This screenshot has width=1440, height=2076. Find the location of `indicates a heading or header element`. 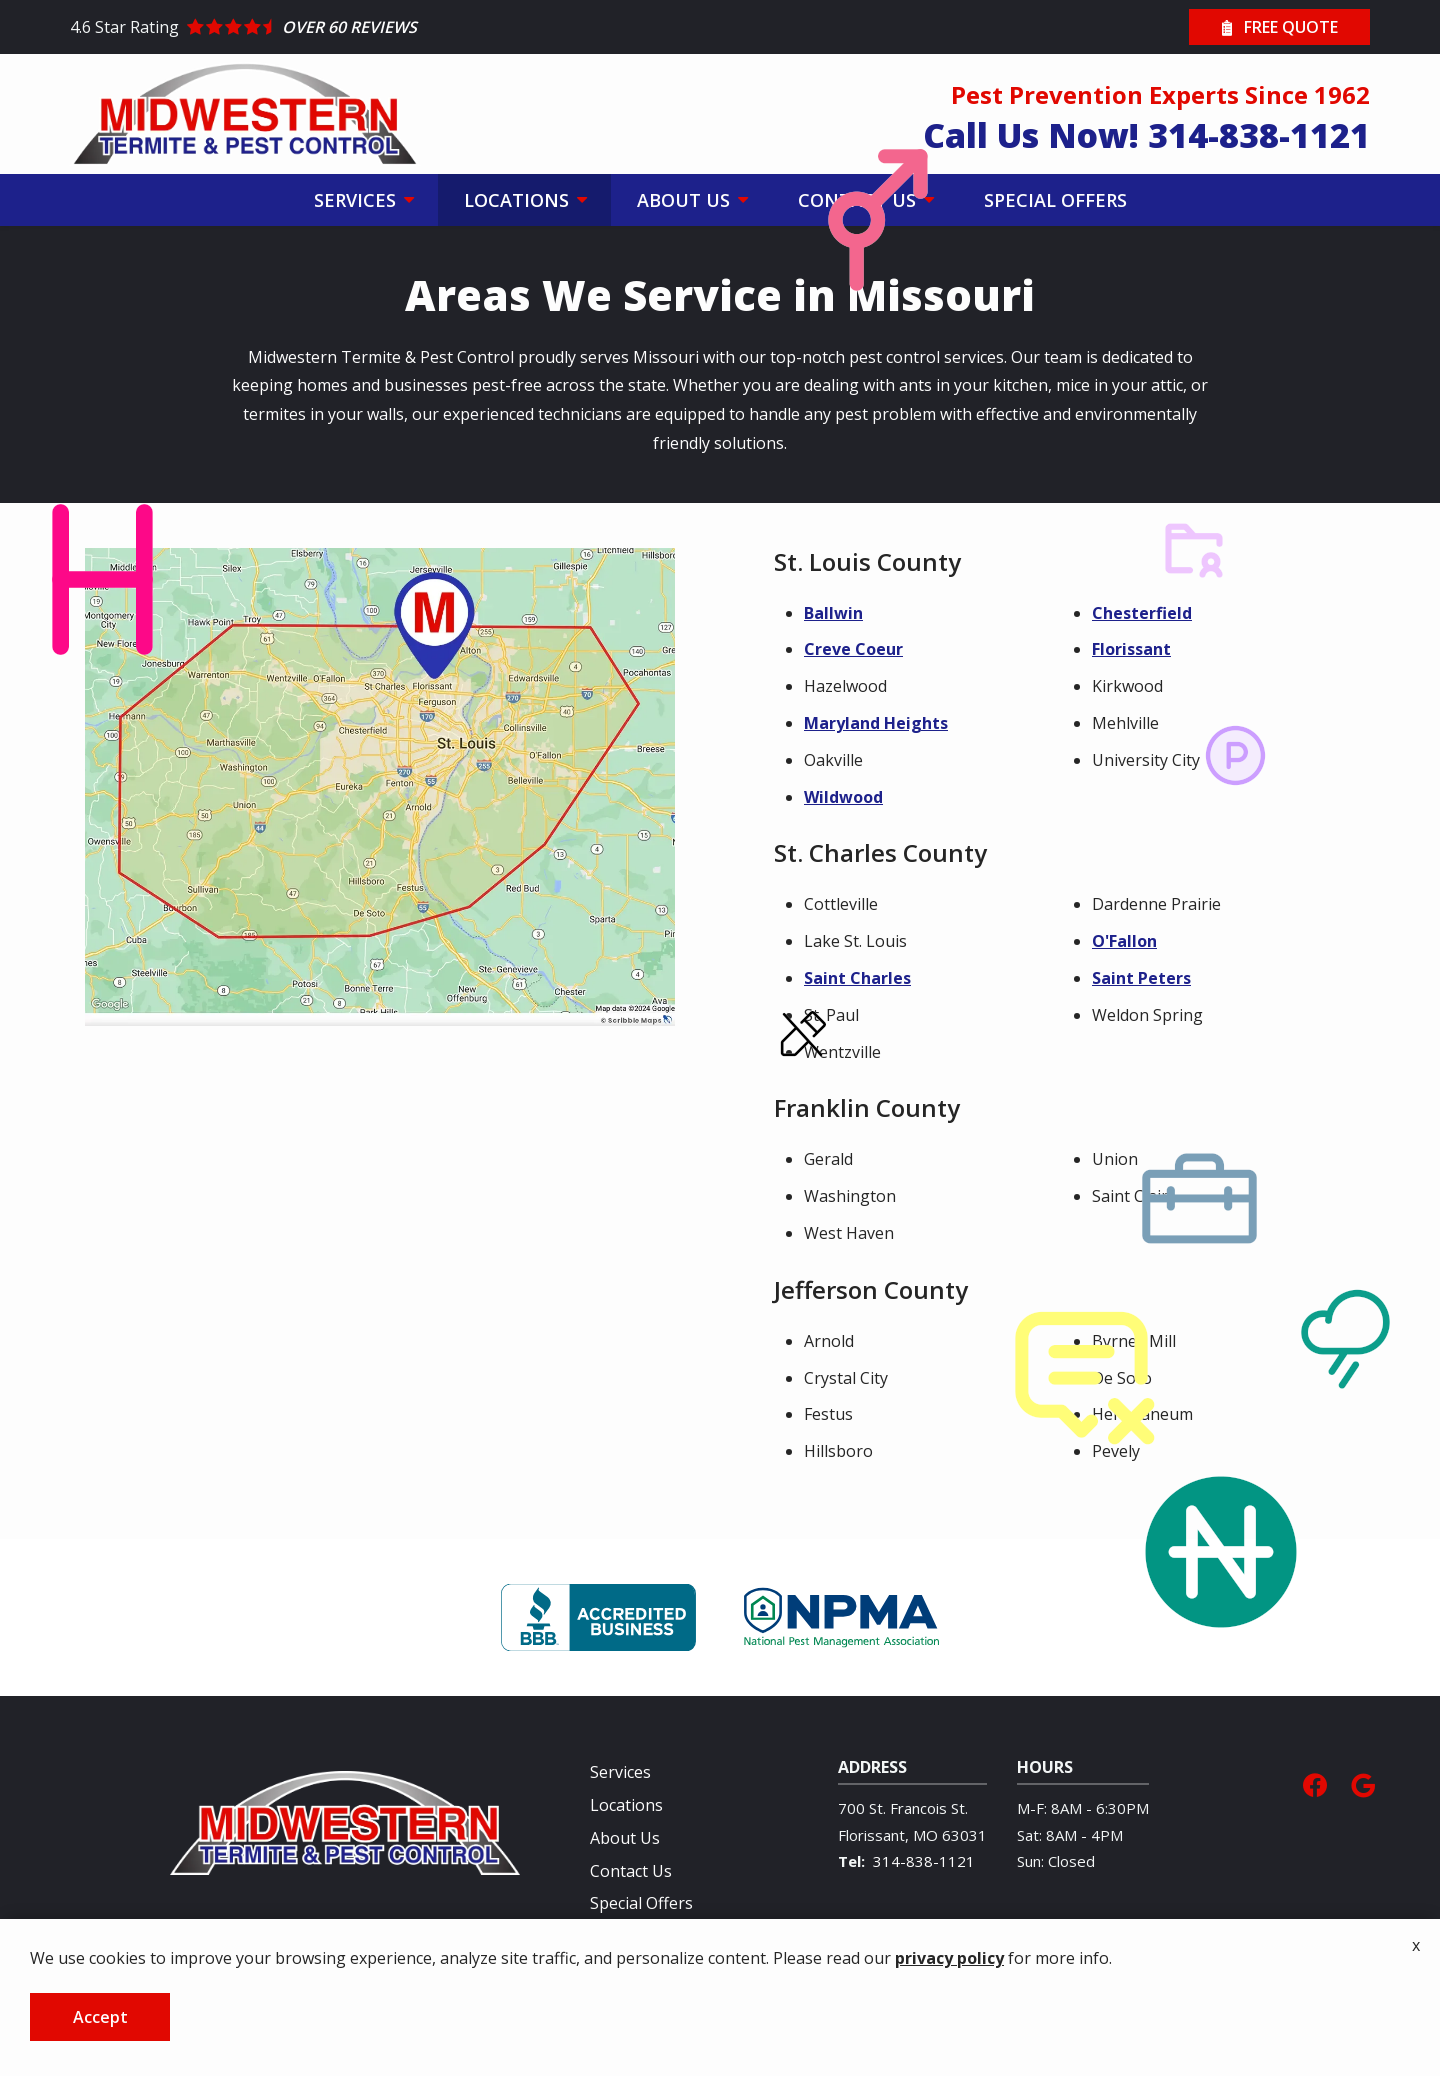

indicates a heading or header element is located at coordinates (102, 579).